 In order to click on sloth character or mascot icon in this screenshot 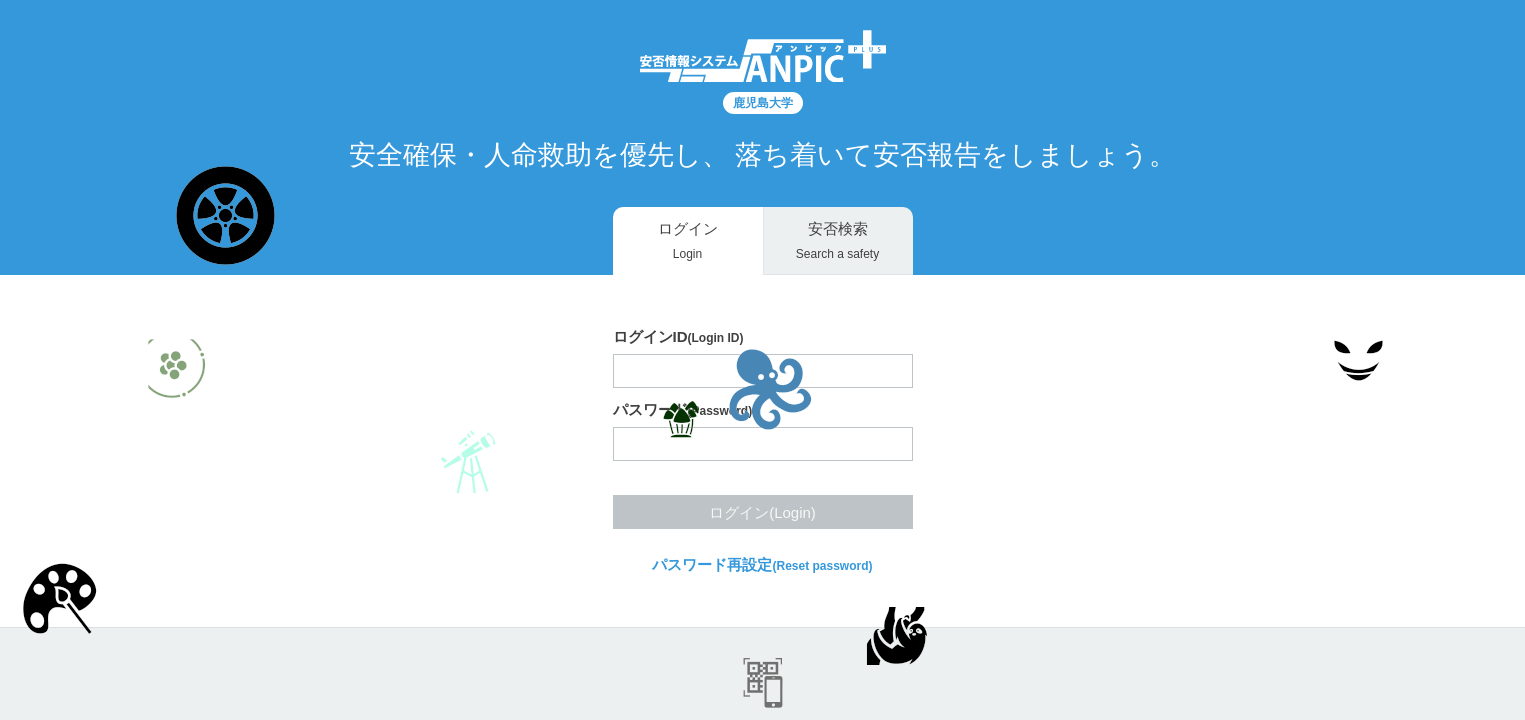, I will do `click(897, 636)`.